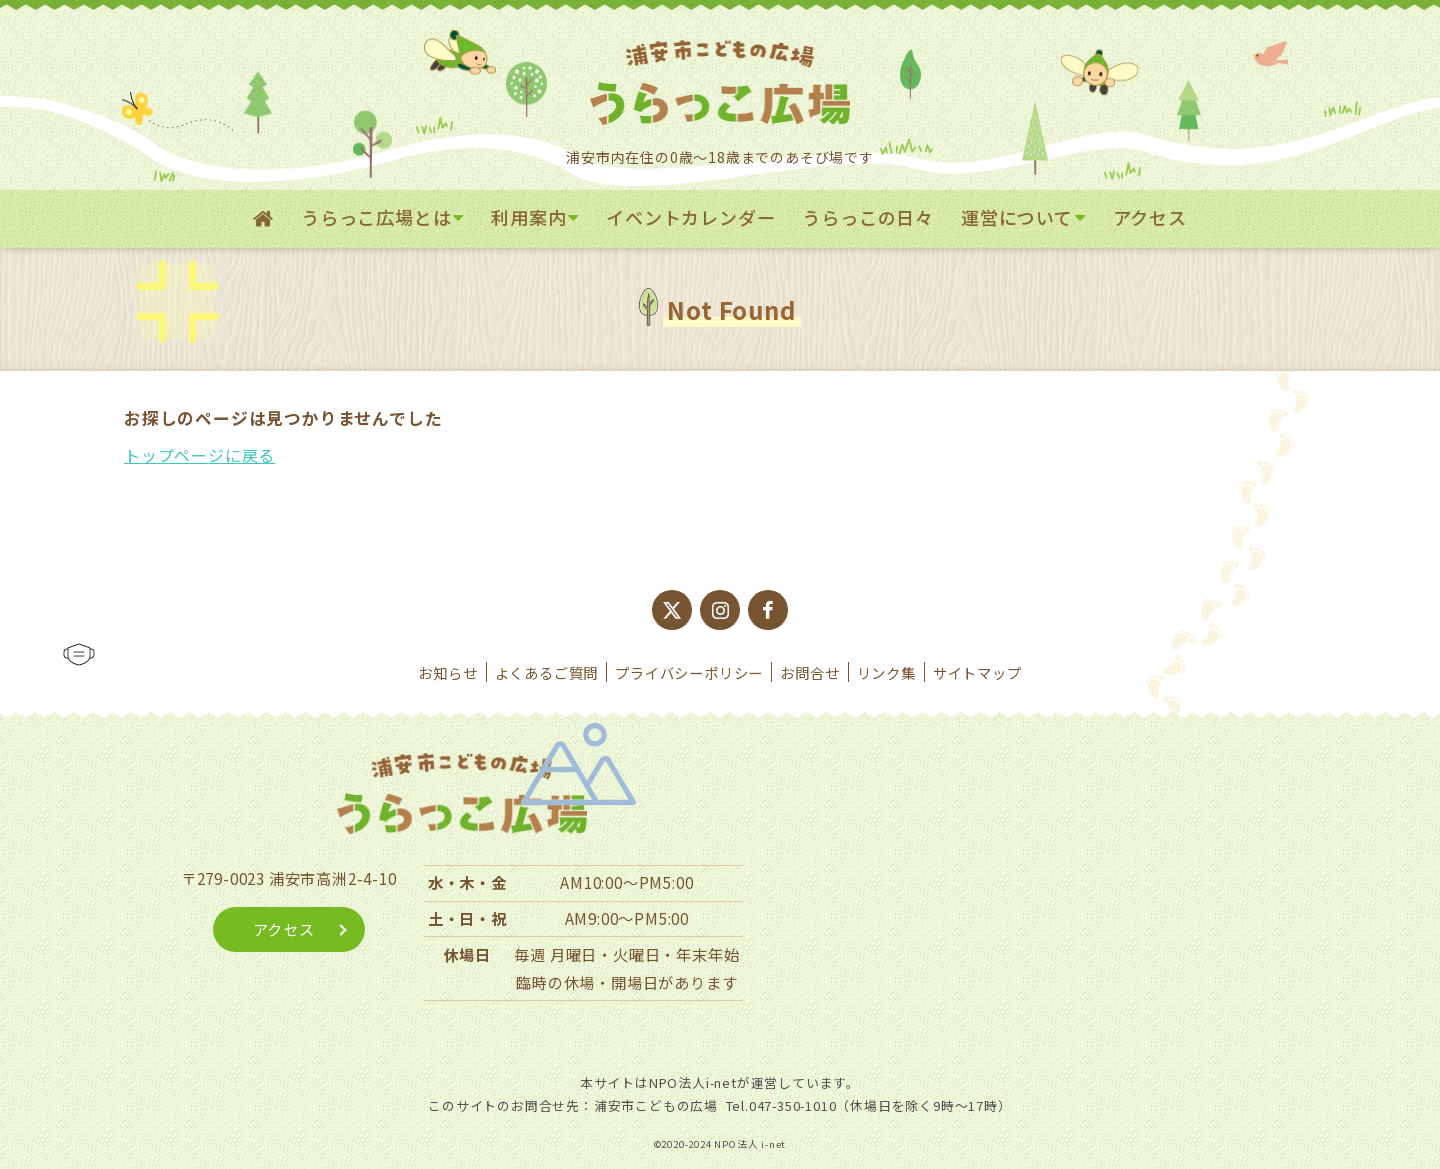  Describe the element at coordinates (79, 655) in the screenshot. I see `indicates mask required or health safety guidelines` at that location.